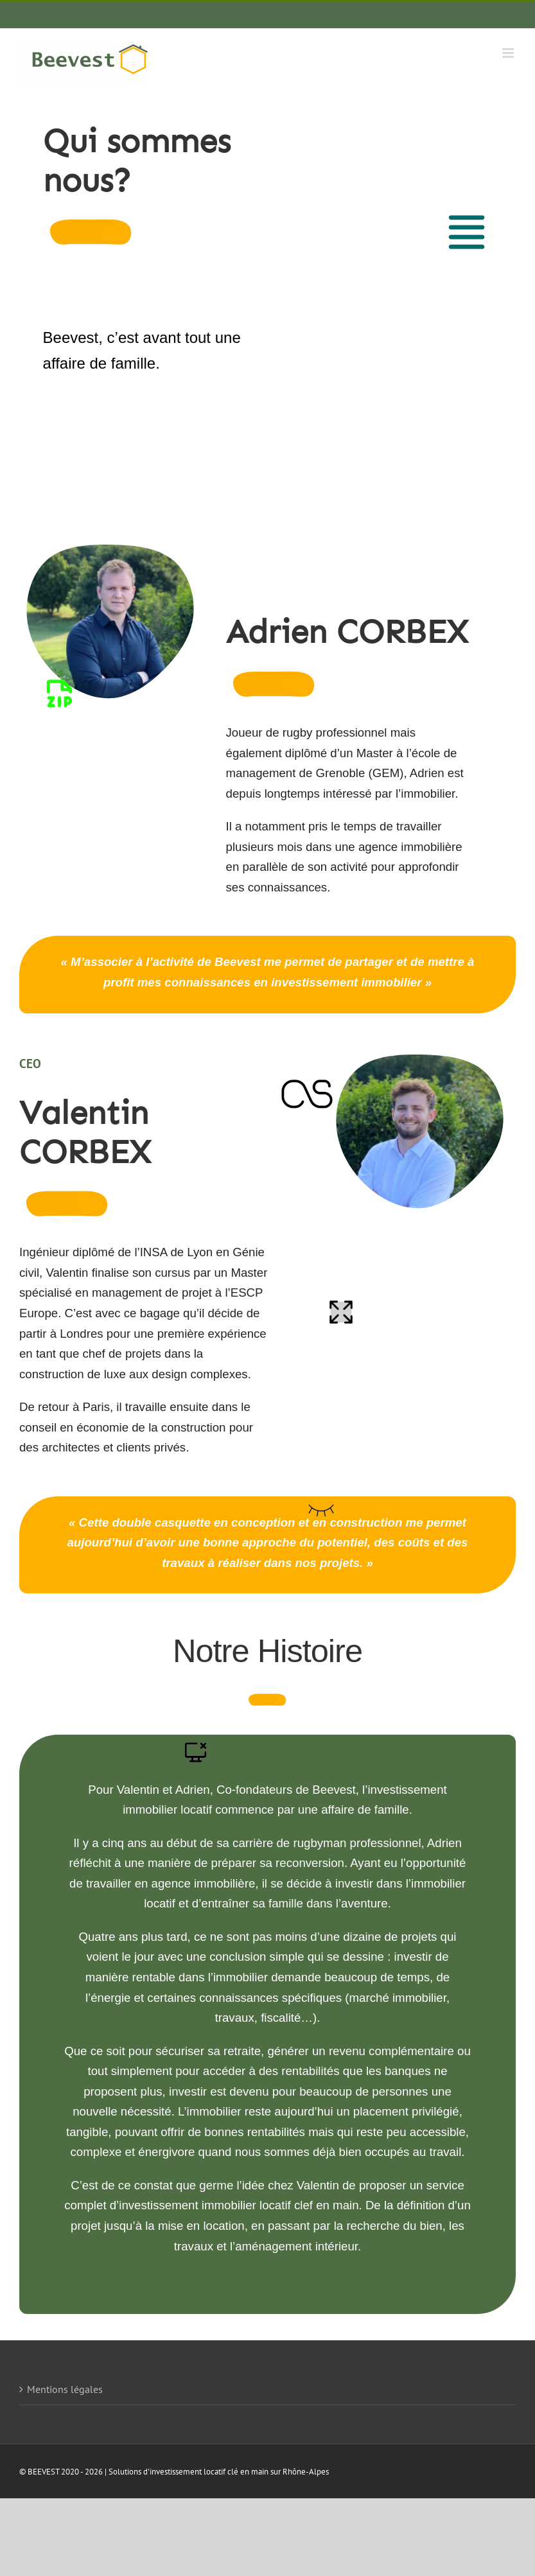  I want to click on hide password or sensitive content, so click(321, 1508).